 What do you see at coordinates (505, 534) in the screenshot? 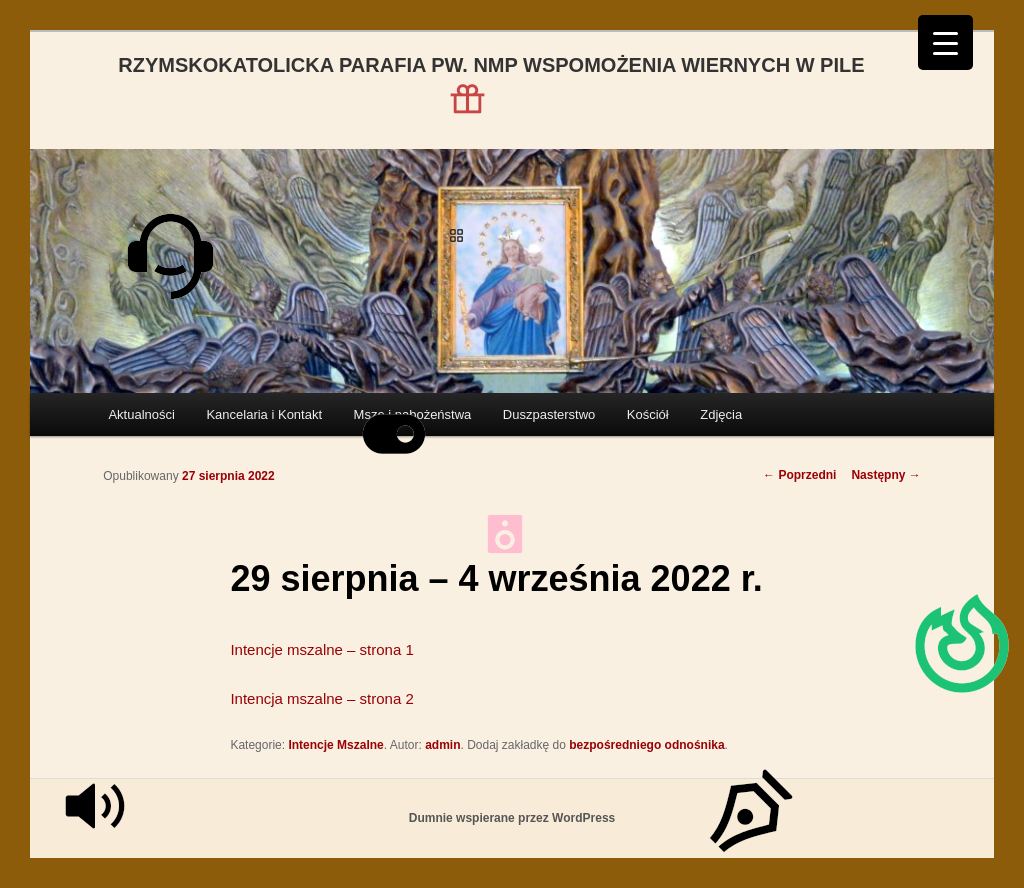
I see `adjust speaker or audio output settings` at bounding box center [505, 534].